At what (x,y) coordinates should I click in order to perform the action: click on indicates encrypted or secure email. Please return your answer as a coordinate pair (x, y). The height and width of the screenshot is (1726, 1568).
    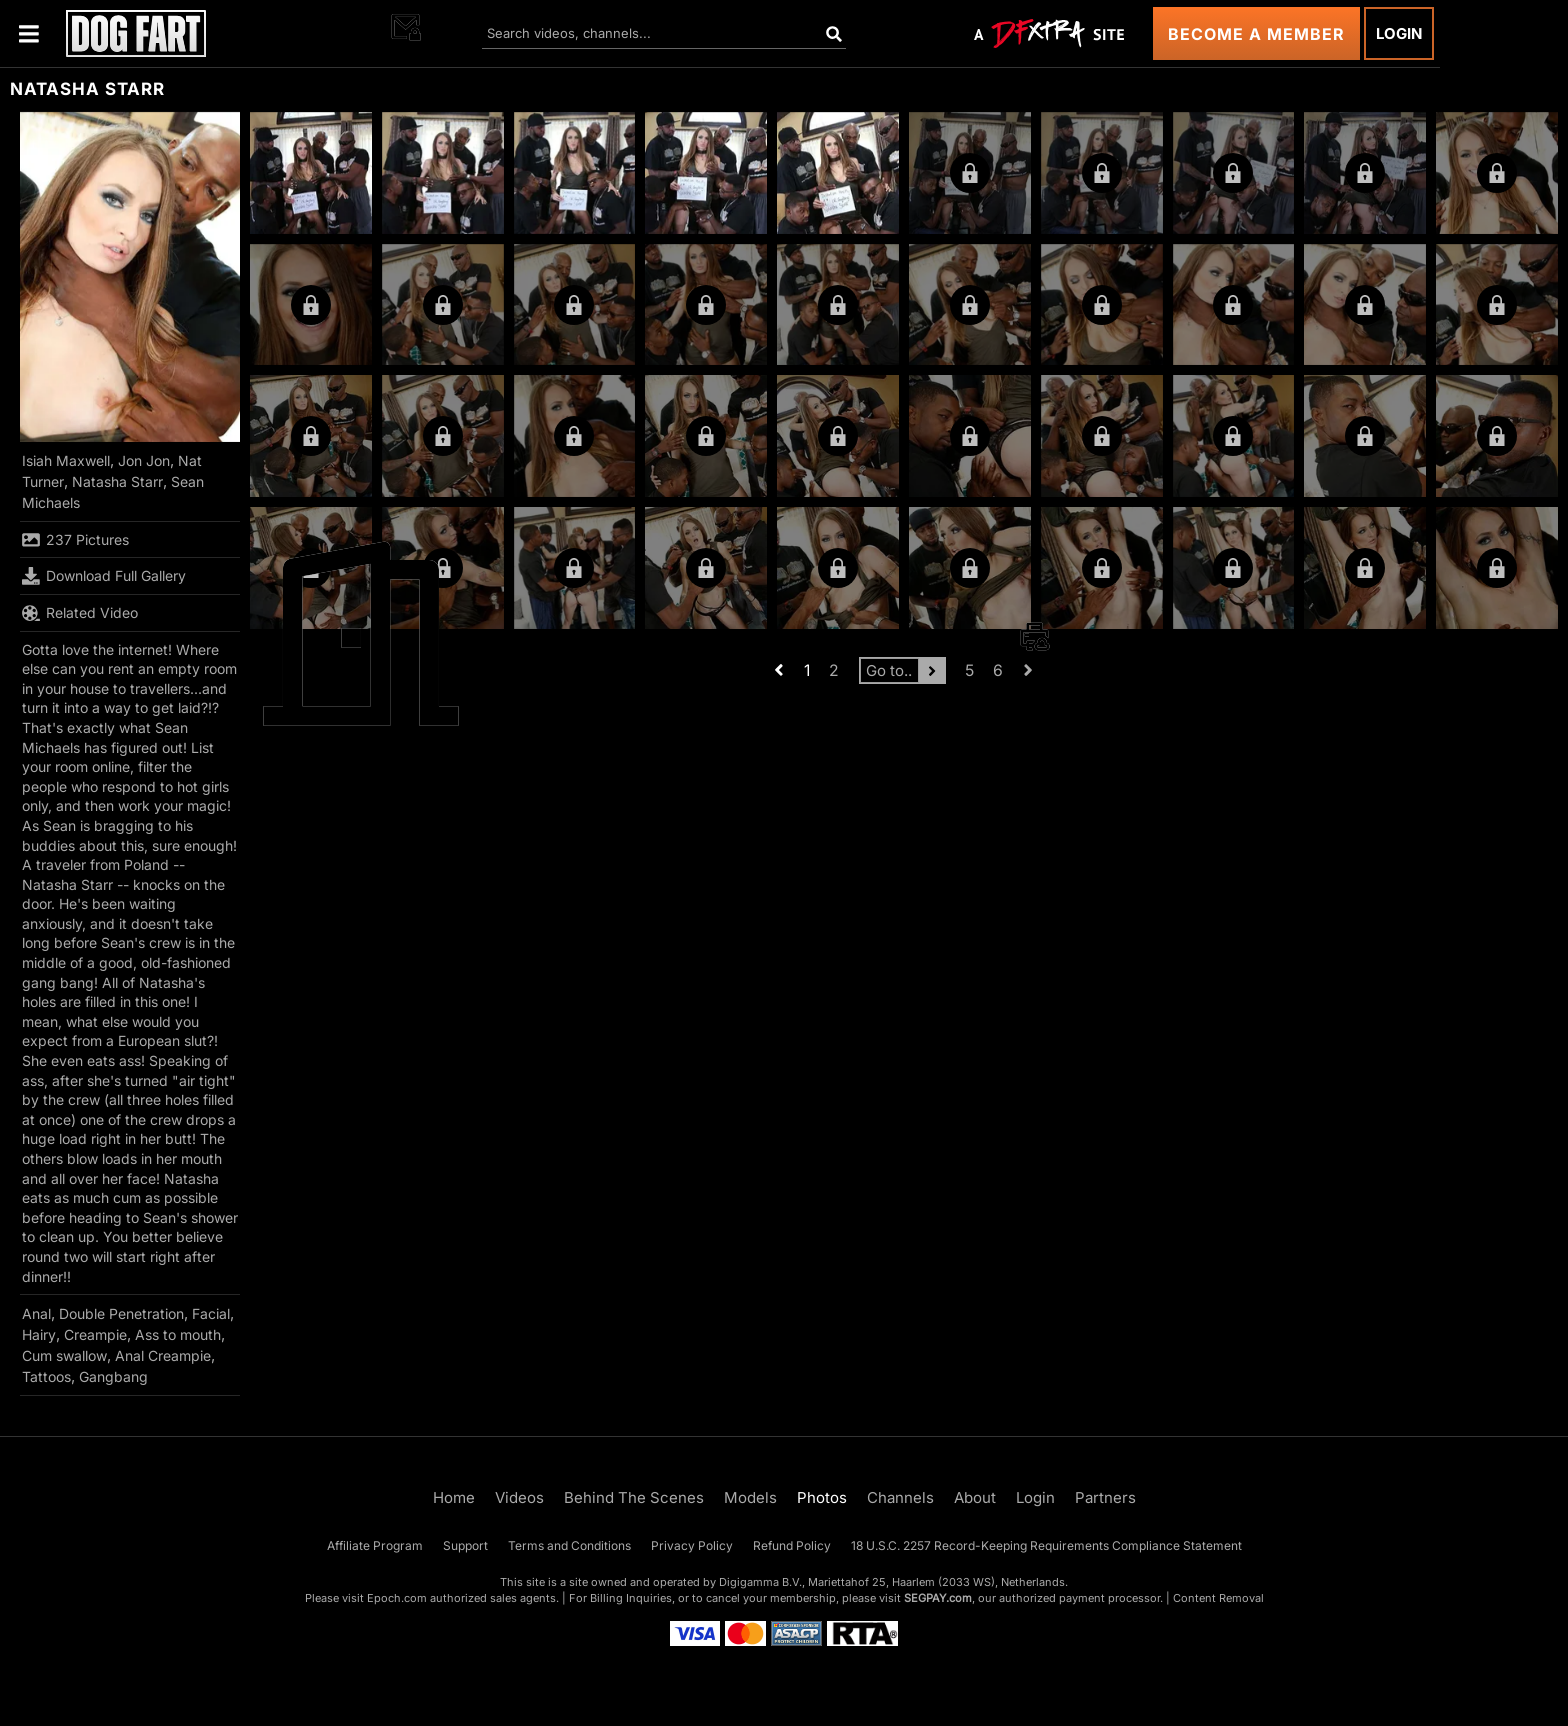
    Looking at the image, I should click on (405, 26).